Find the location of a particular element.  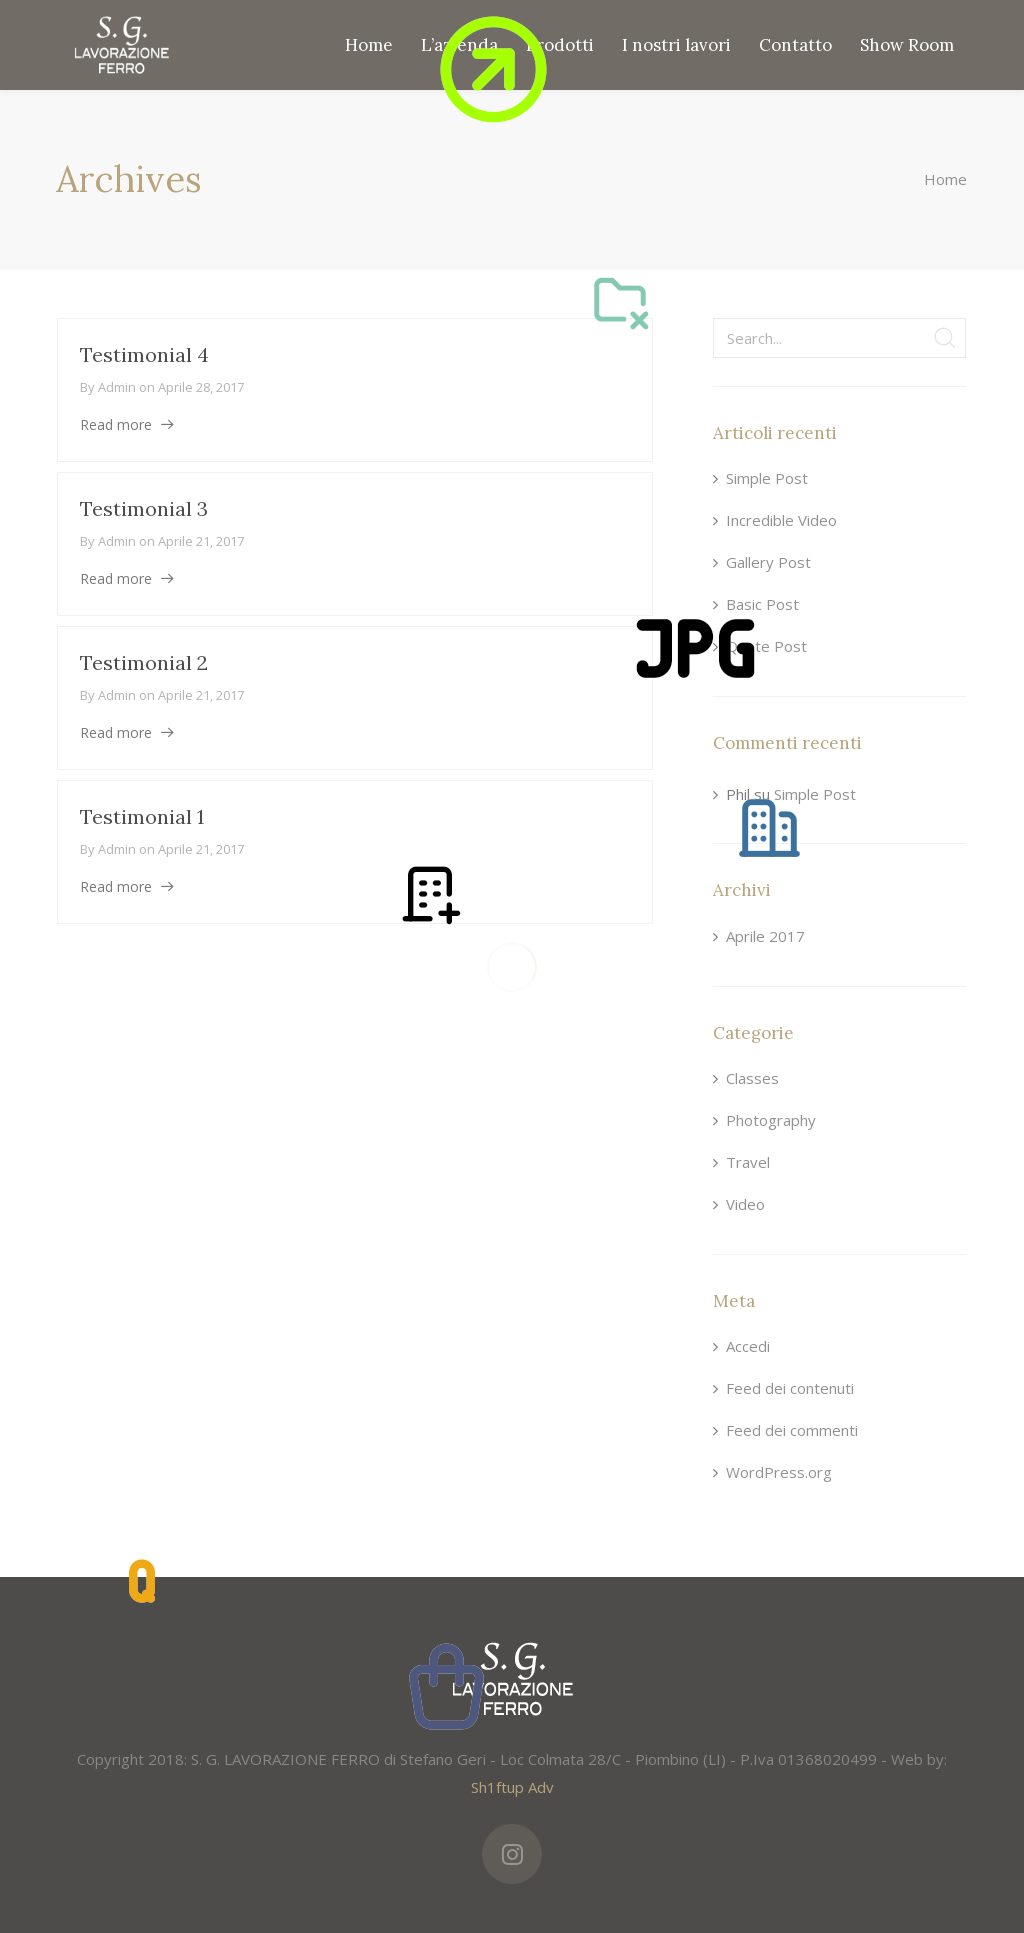

indicates a JPG image file type is located at coordinates (695, 648).